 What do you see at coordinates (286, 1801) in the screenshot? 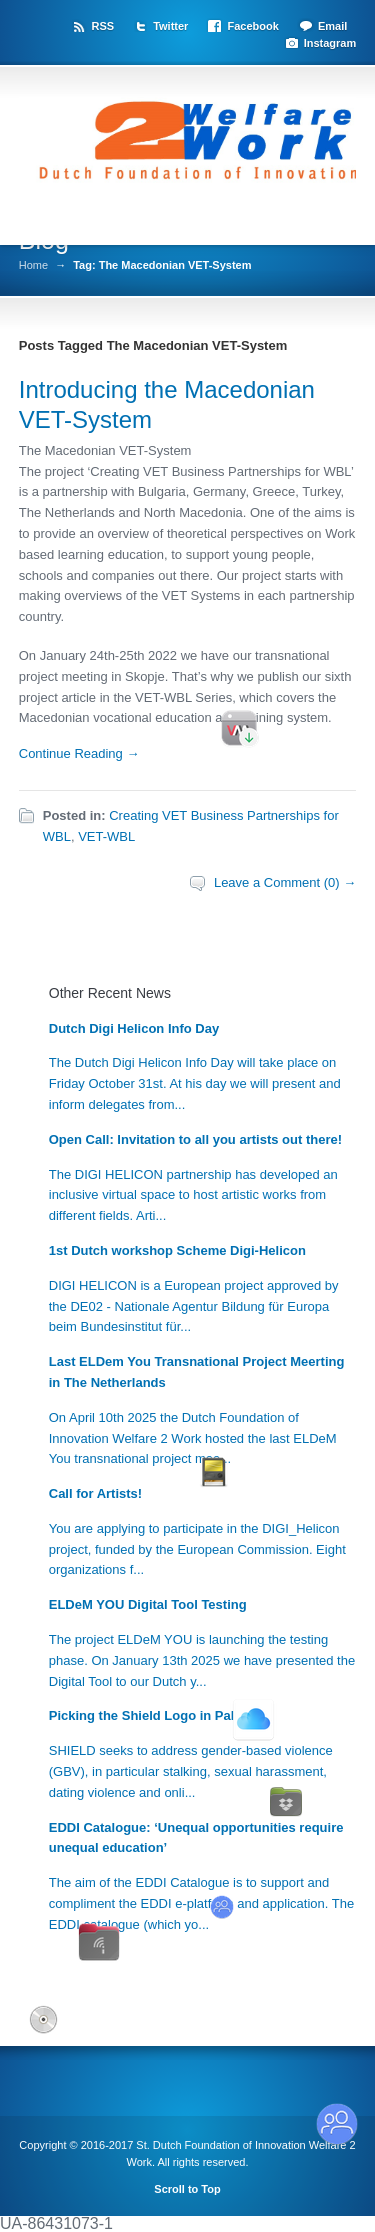
I see `open your dropbox folder` at bounding box center [286, 1801].